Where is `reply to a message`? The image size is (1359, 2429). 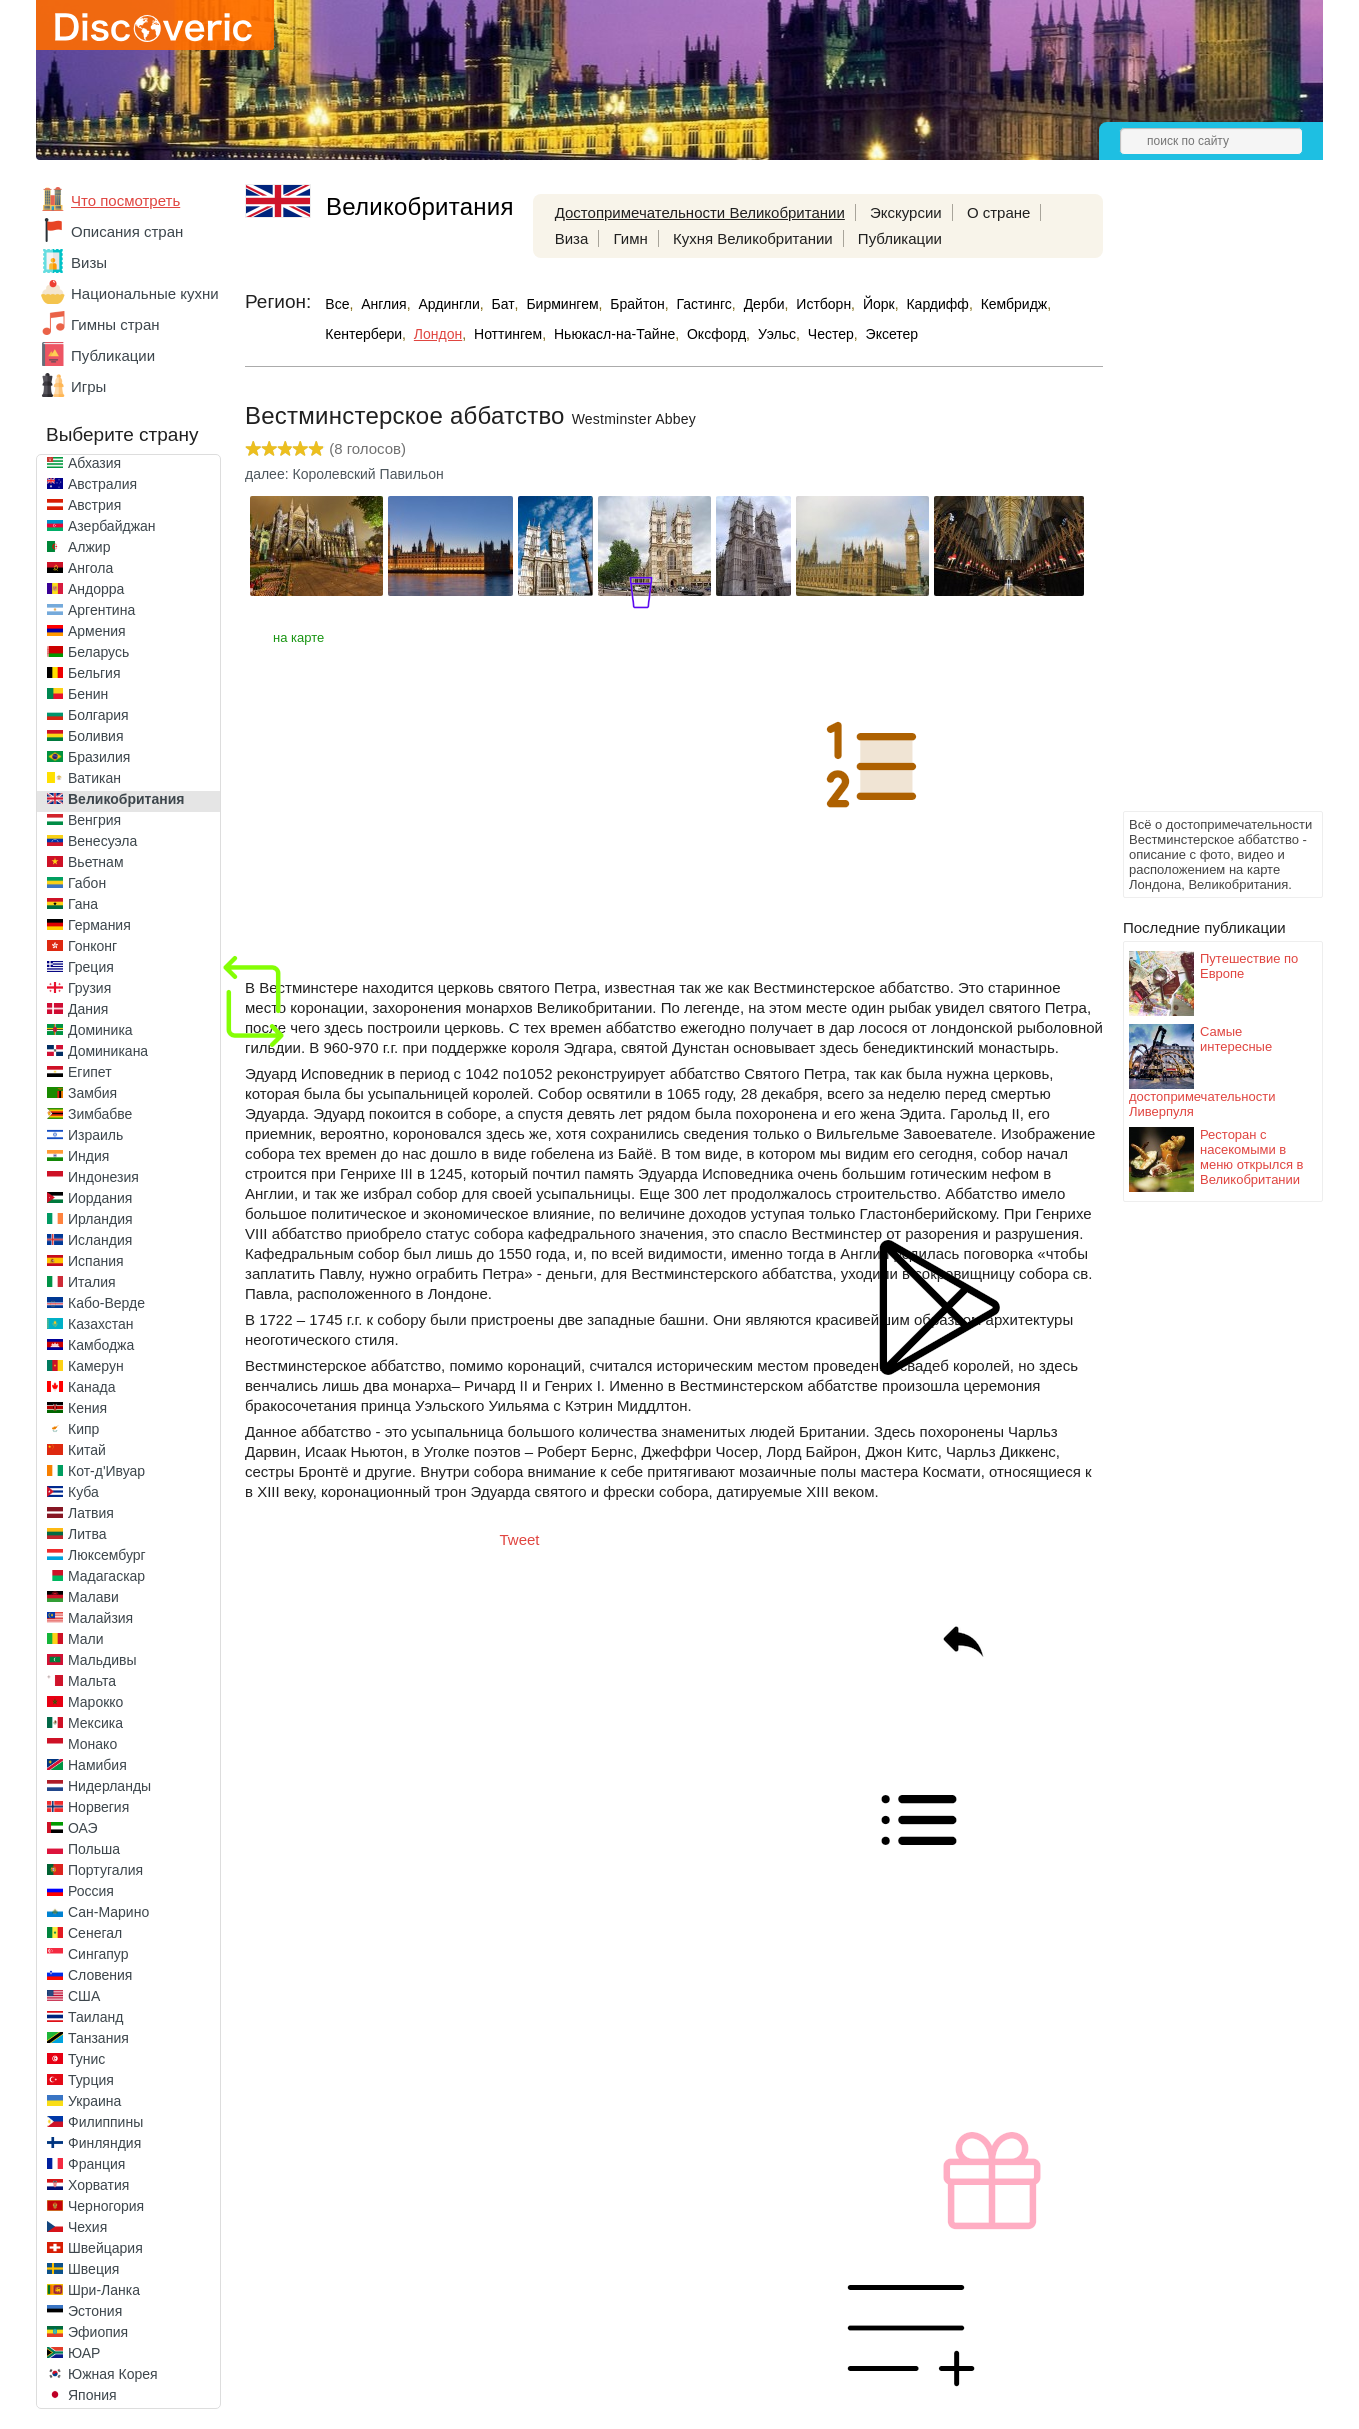
reply to a message is located at coordinates (963, 1639).